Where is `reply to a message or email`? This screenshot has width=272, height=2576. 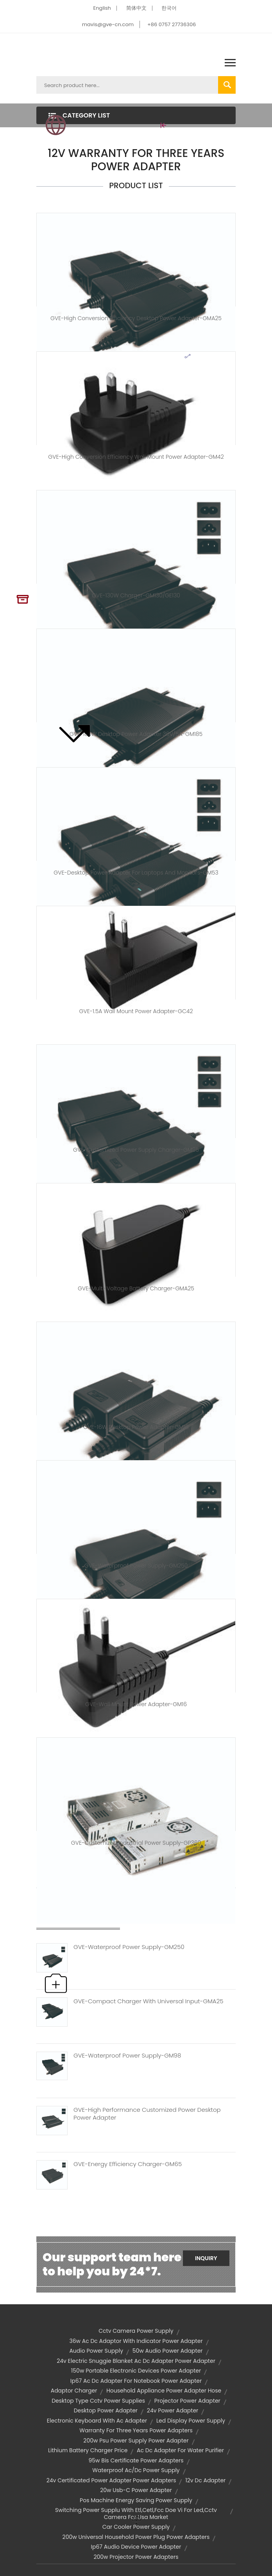
reply to a message or email is located at coordinates (75, 732).